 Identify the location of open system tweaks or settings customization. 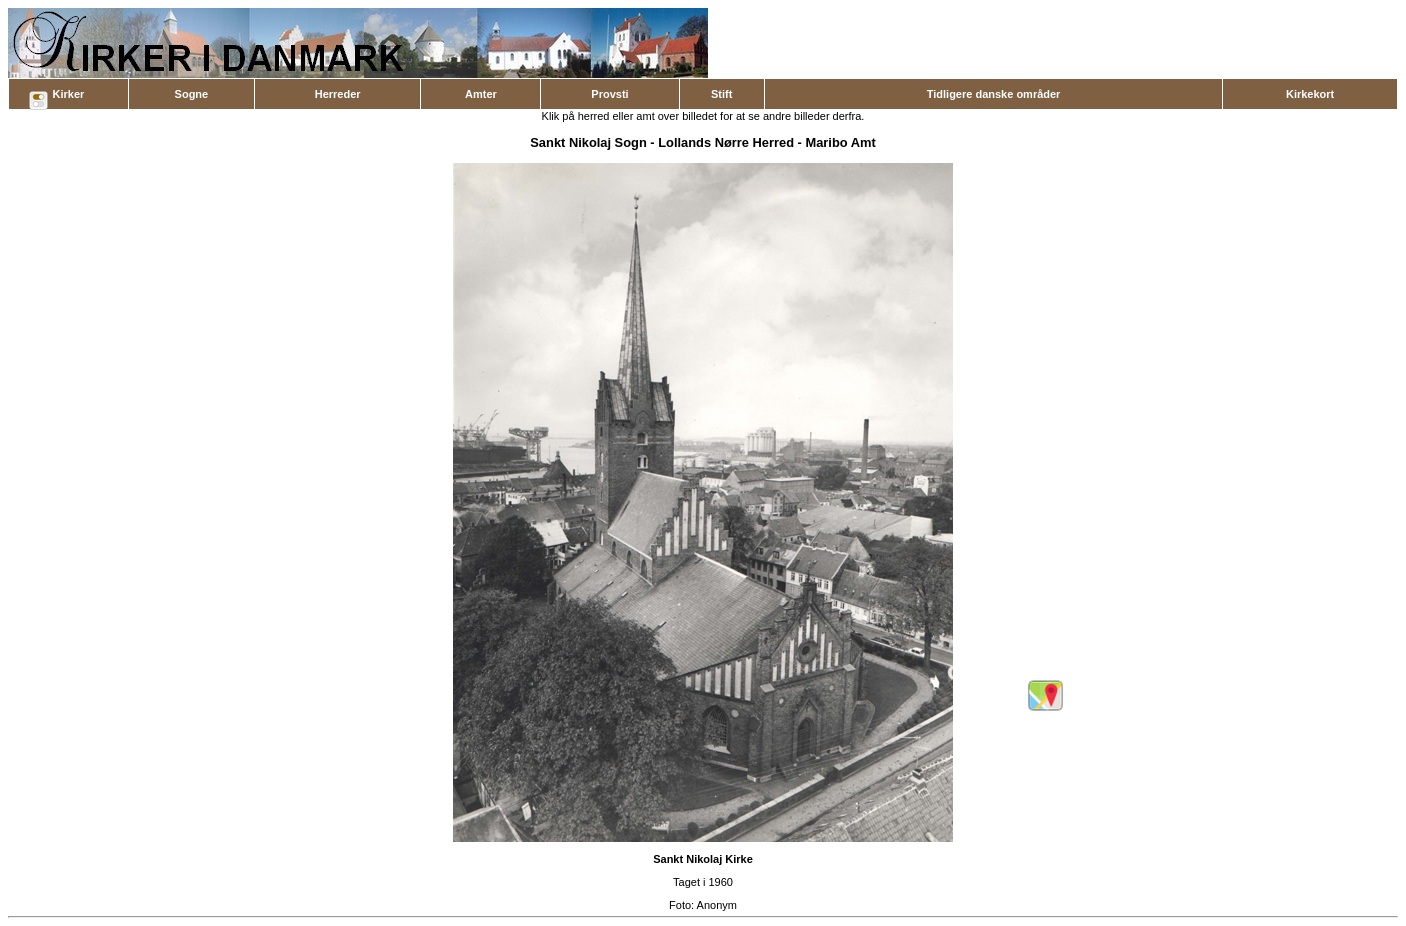
(38, 100).